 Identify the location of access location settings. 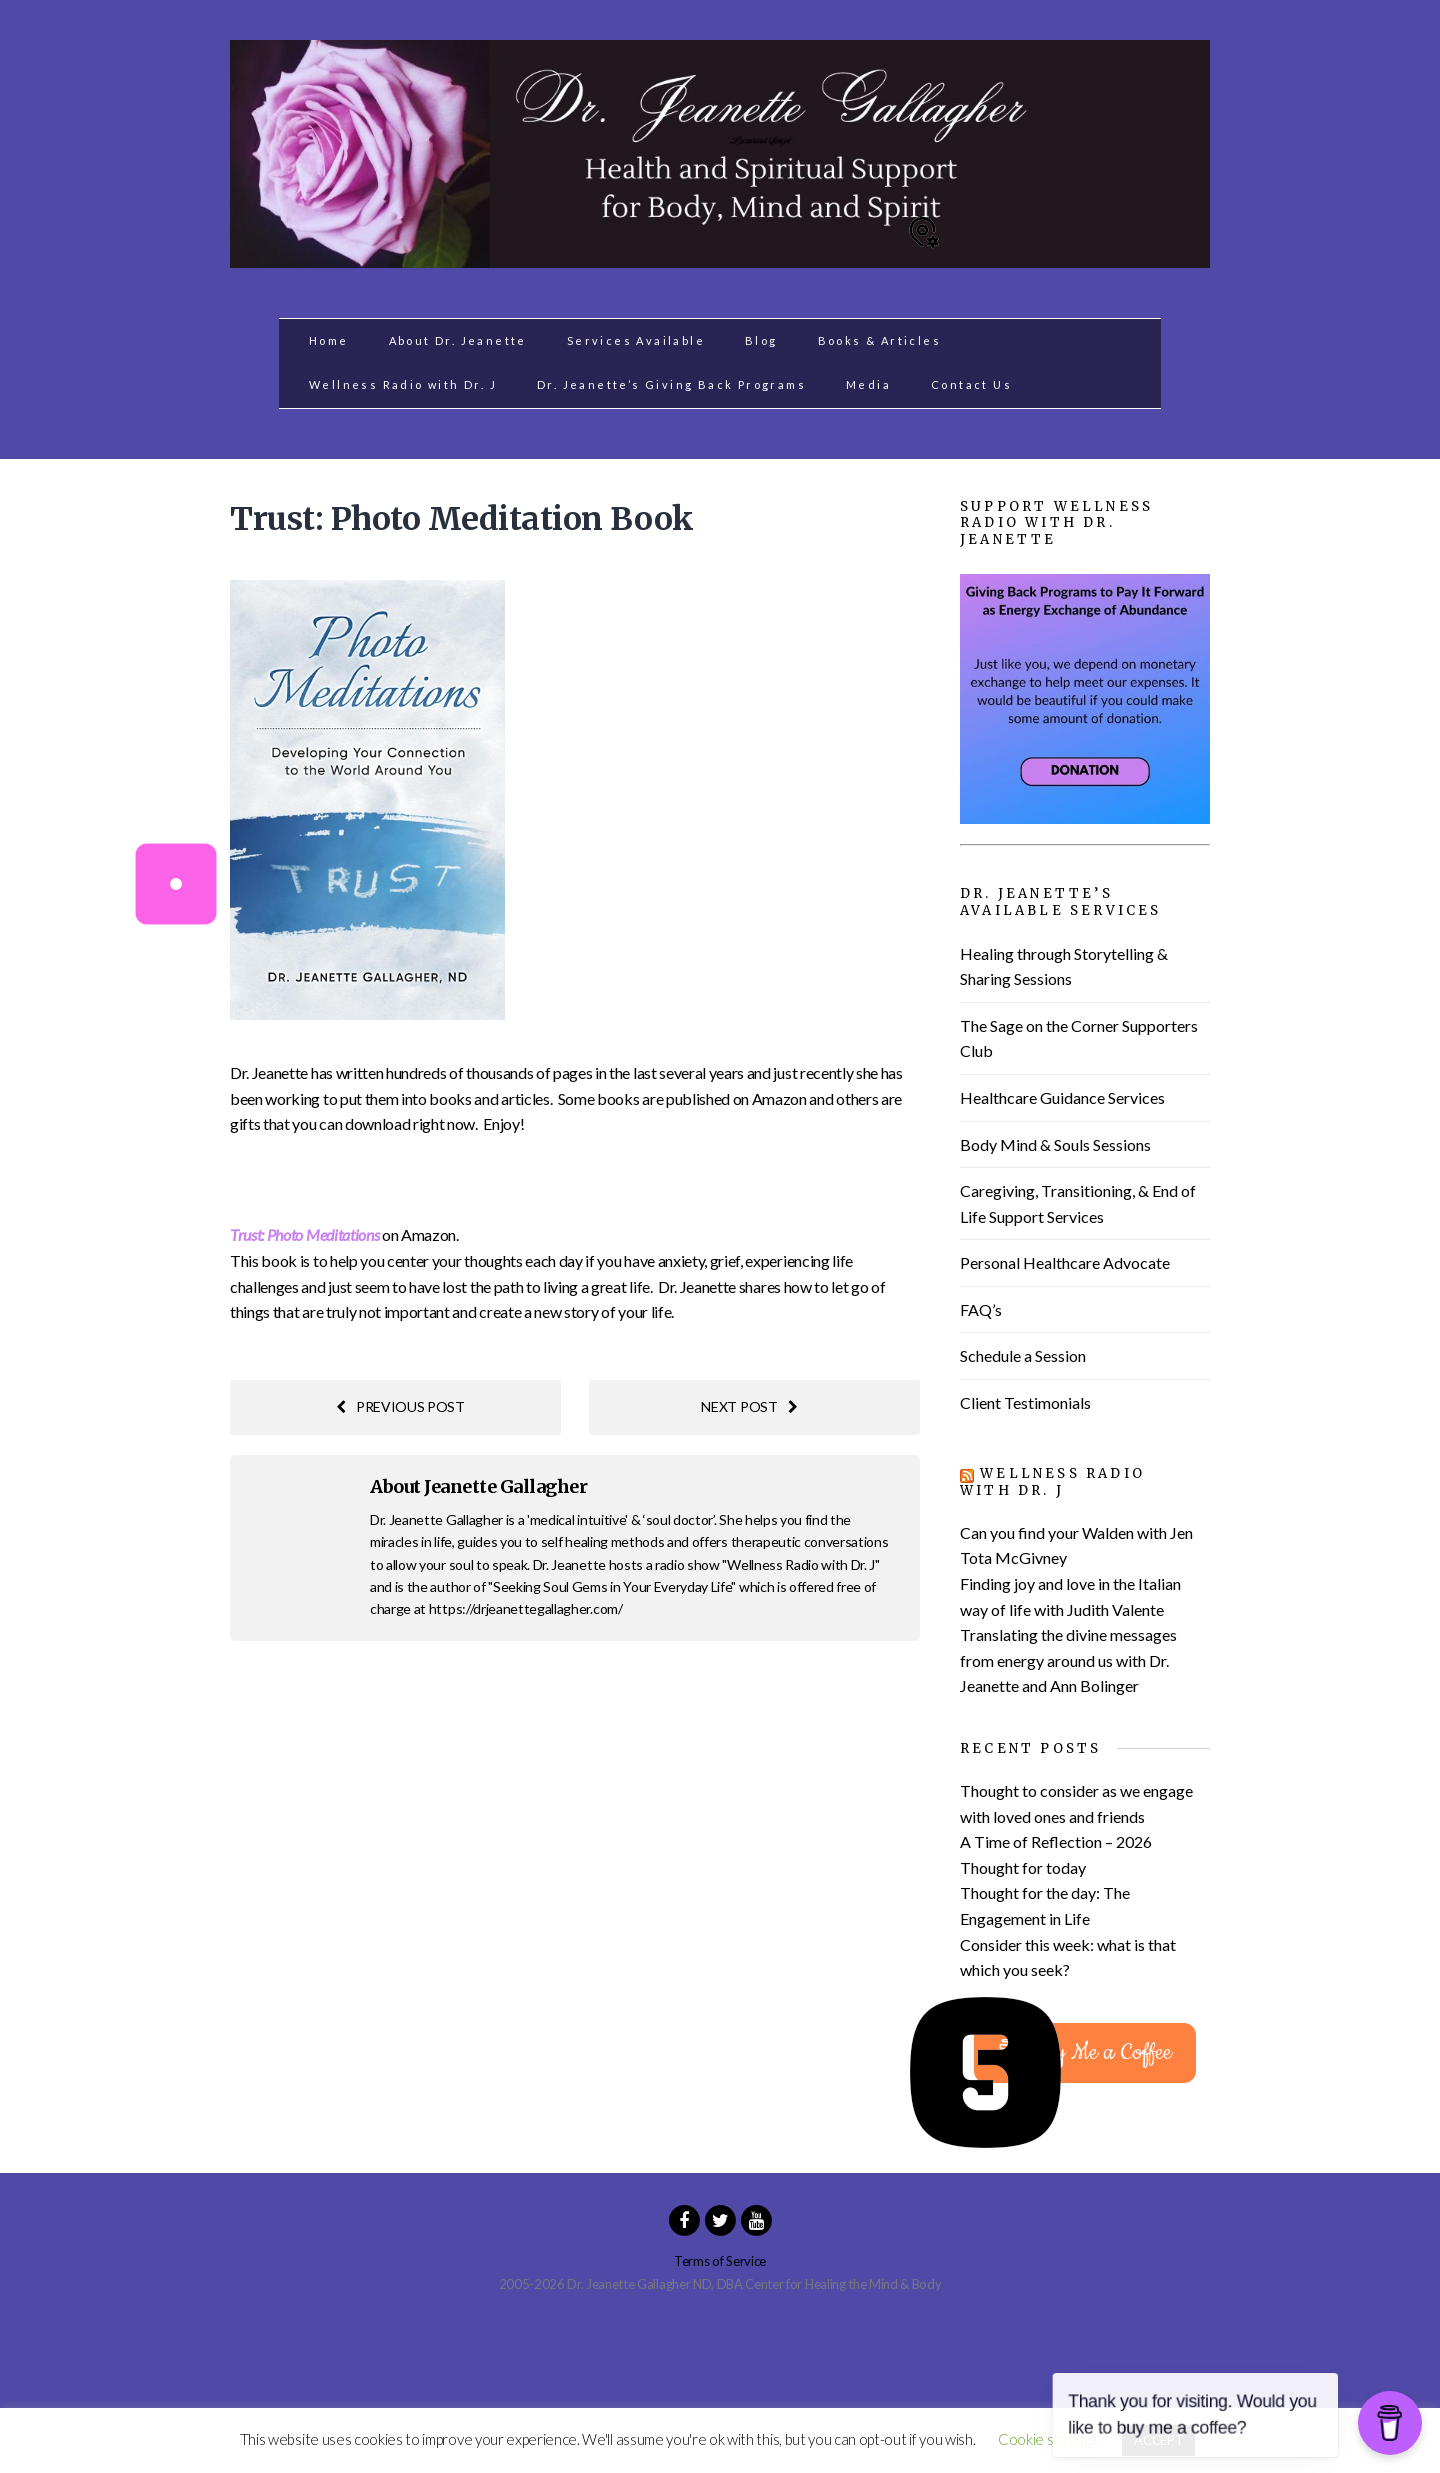
(922, 231).